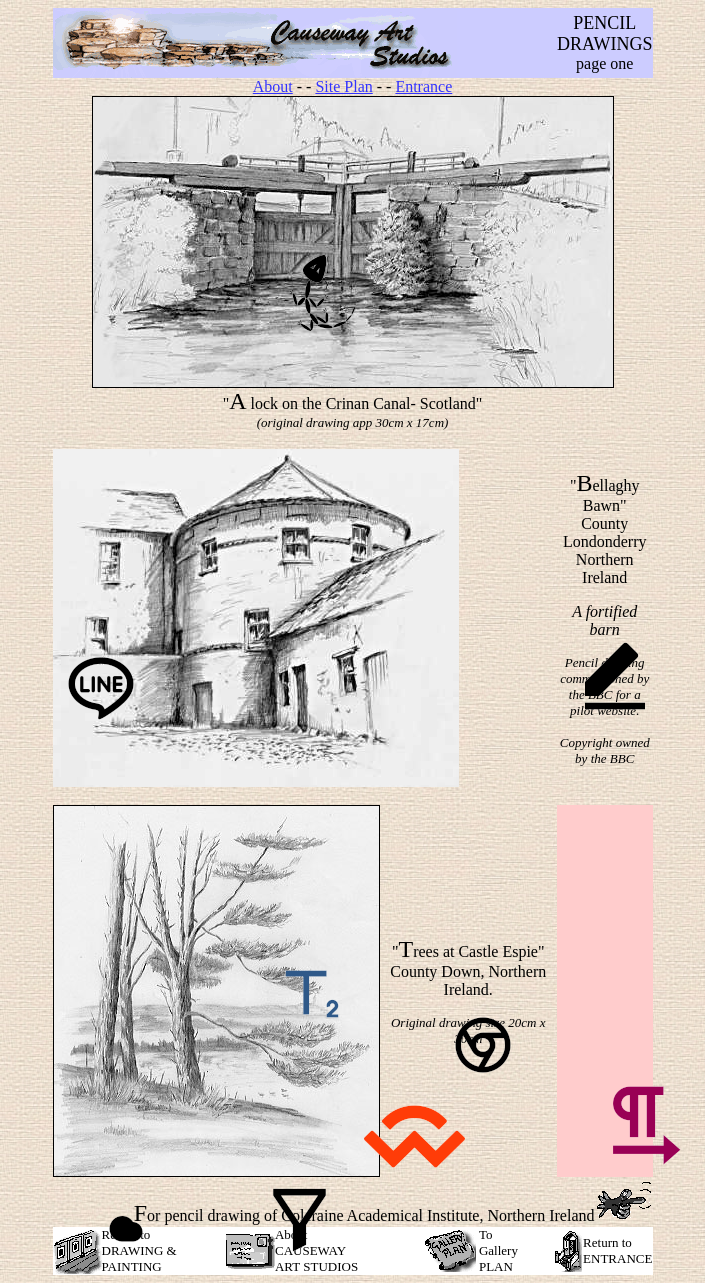 The image size is (705, 1283). I want to click on filter or sort content, so click(299, 1218).